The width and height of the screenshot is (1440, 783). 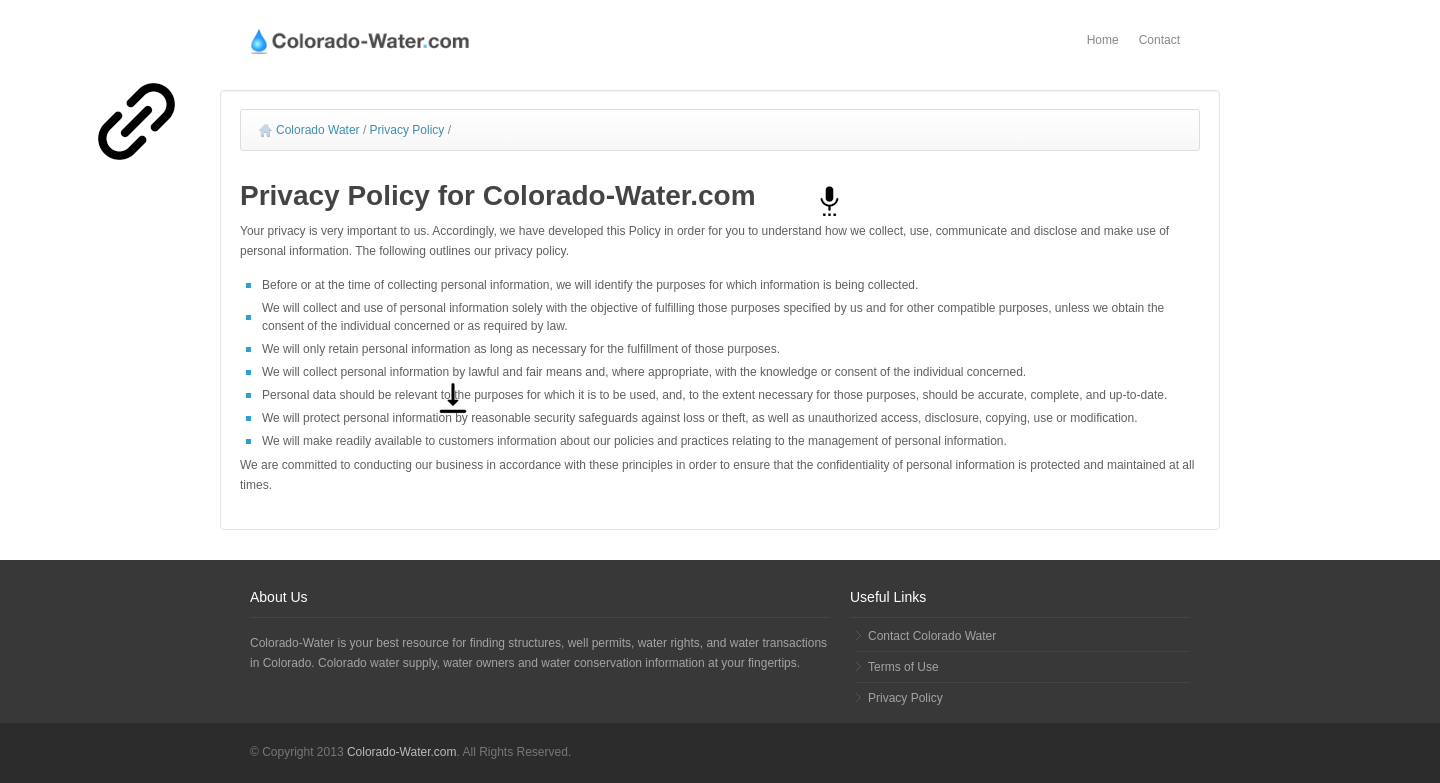 What do you see at coordinates (453, 398) in the screenshot?
I see `align content to the bottom edge` at bounding box center [453, 398].